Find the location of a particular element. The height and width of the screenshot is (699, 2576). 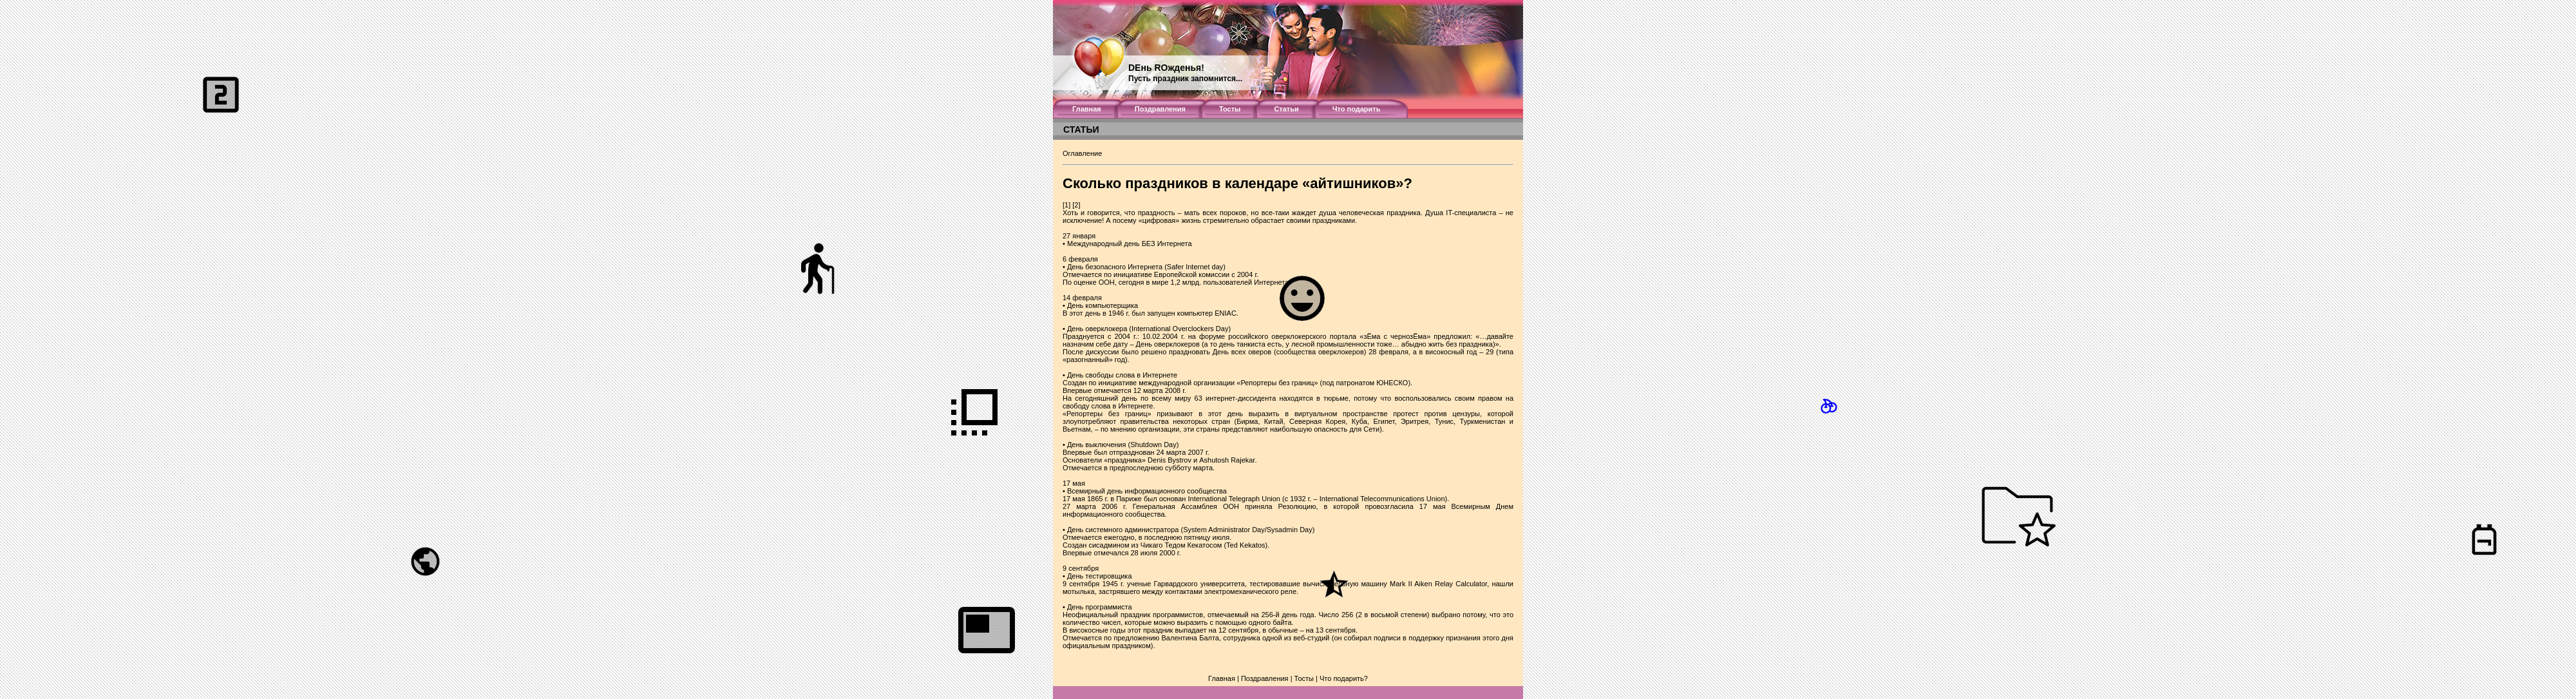

accessibility options for elderly users is located at coordinates (815, 268).